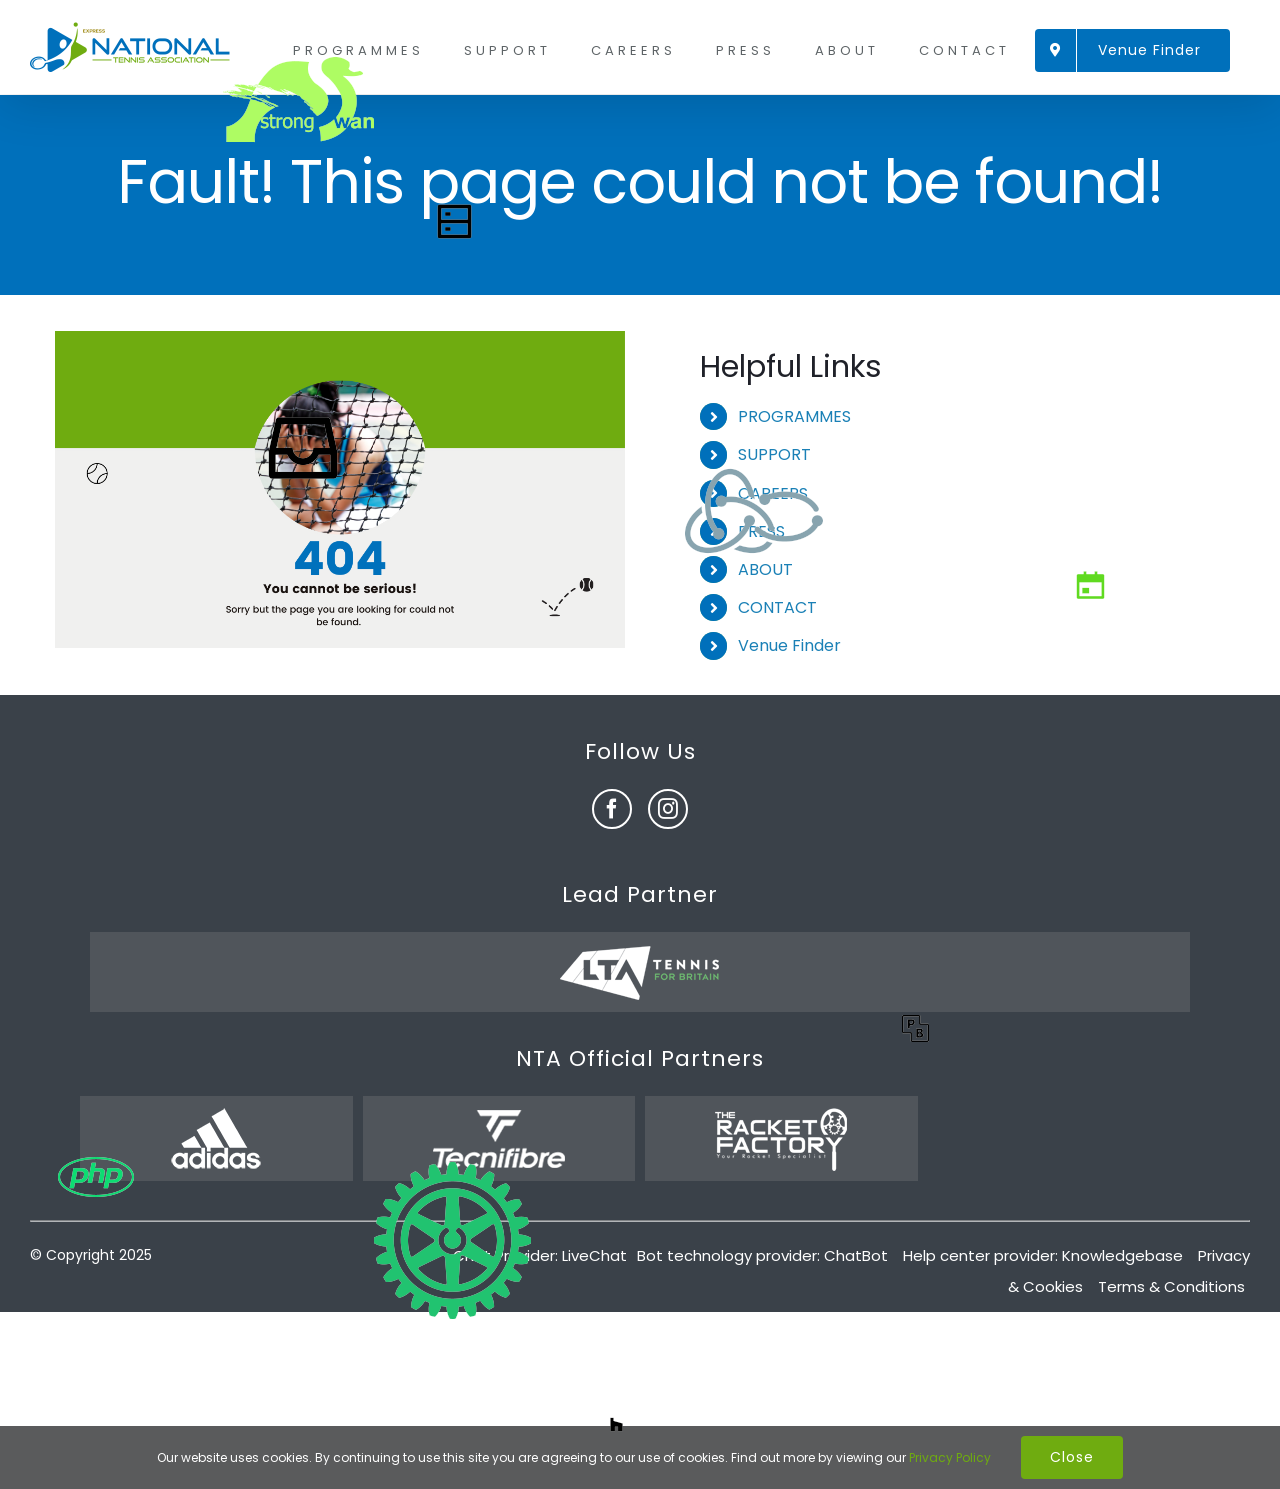 This screenshot has width=1280, height=1489. What do you see at coordinates (298, 99) in the screenshot?
I see `strongSwan VPN client application` at bounding box center [298, 99].